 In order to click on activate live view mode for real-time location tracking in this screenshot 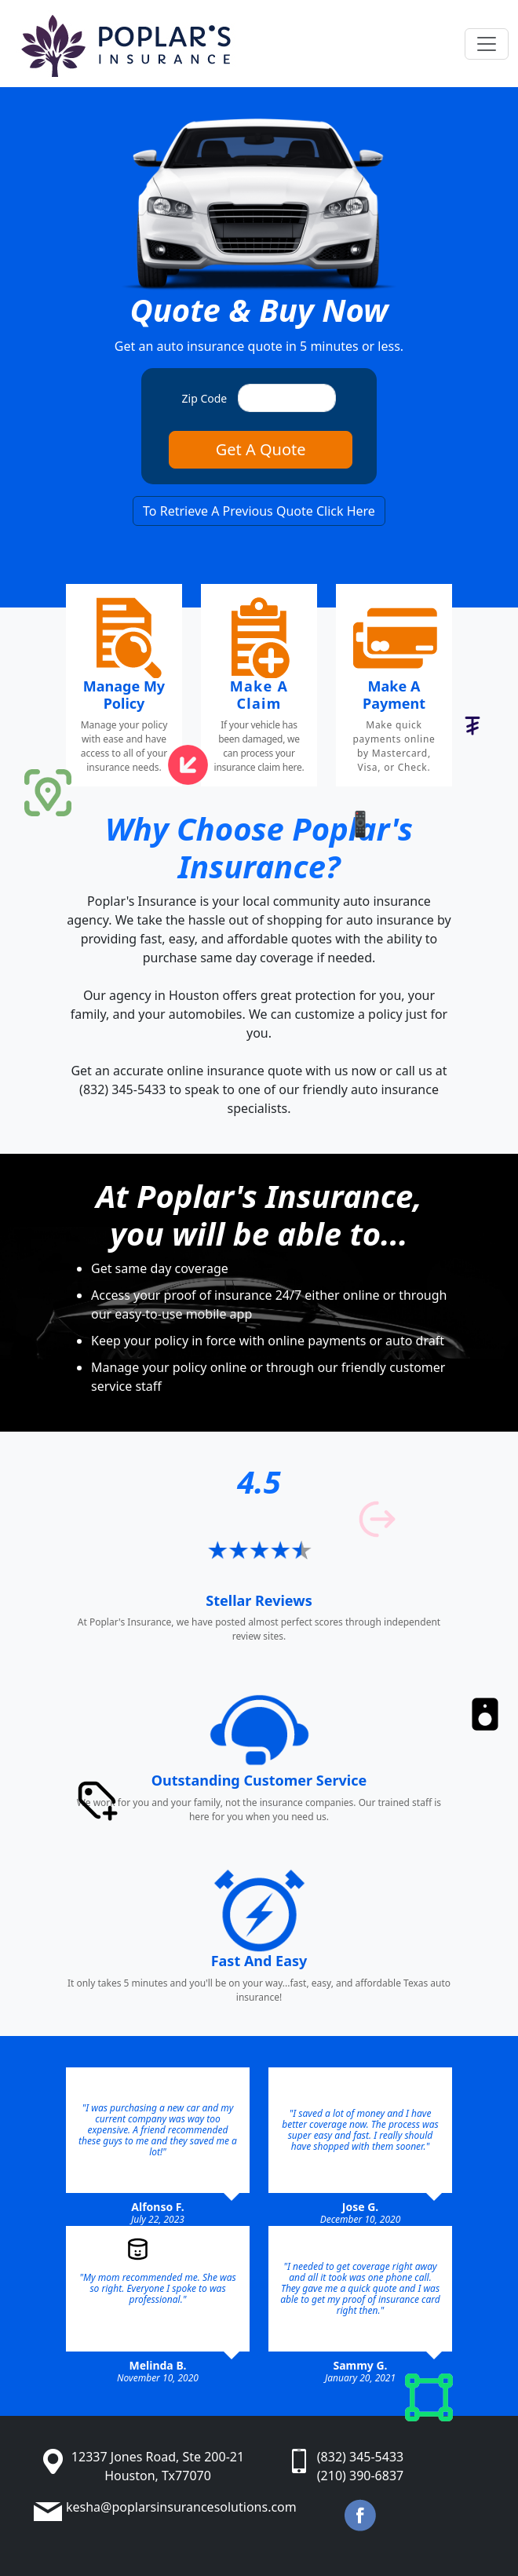, I will do `click(48, 793)`.